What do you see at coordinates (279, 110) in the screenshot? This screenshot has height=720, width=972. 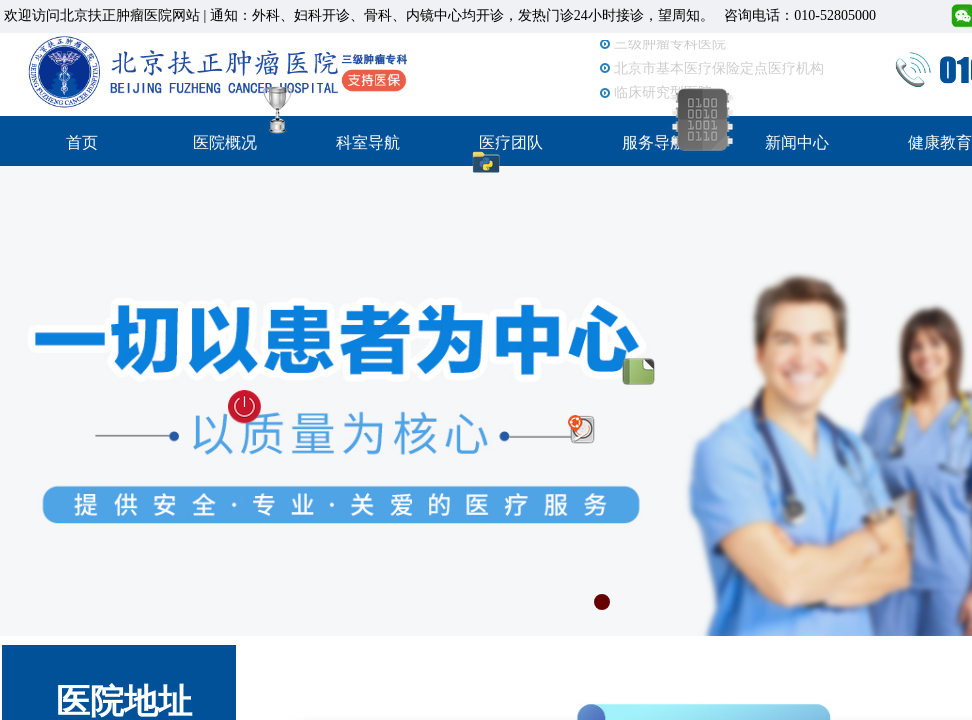 I see `indicates second place achievement or silver-tier ranking` at bounding box center [279, 110].